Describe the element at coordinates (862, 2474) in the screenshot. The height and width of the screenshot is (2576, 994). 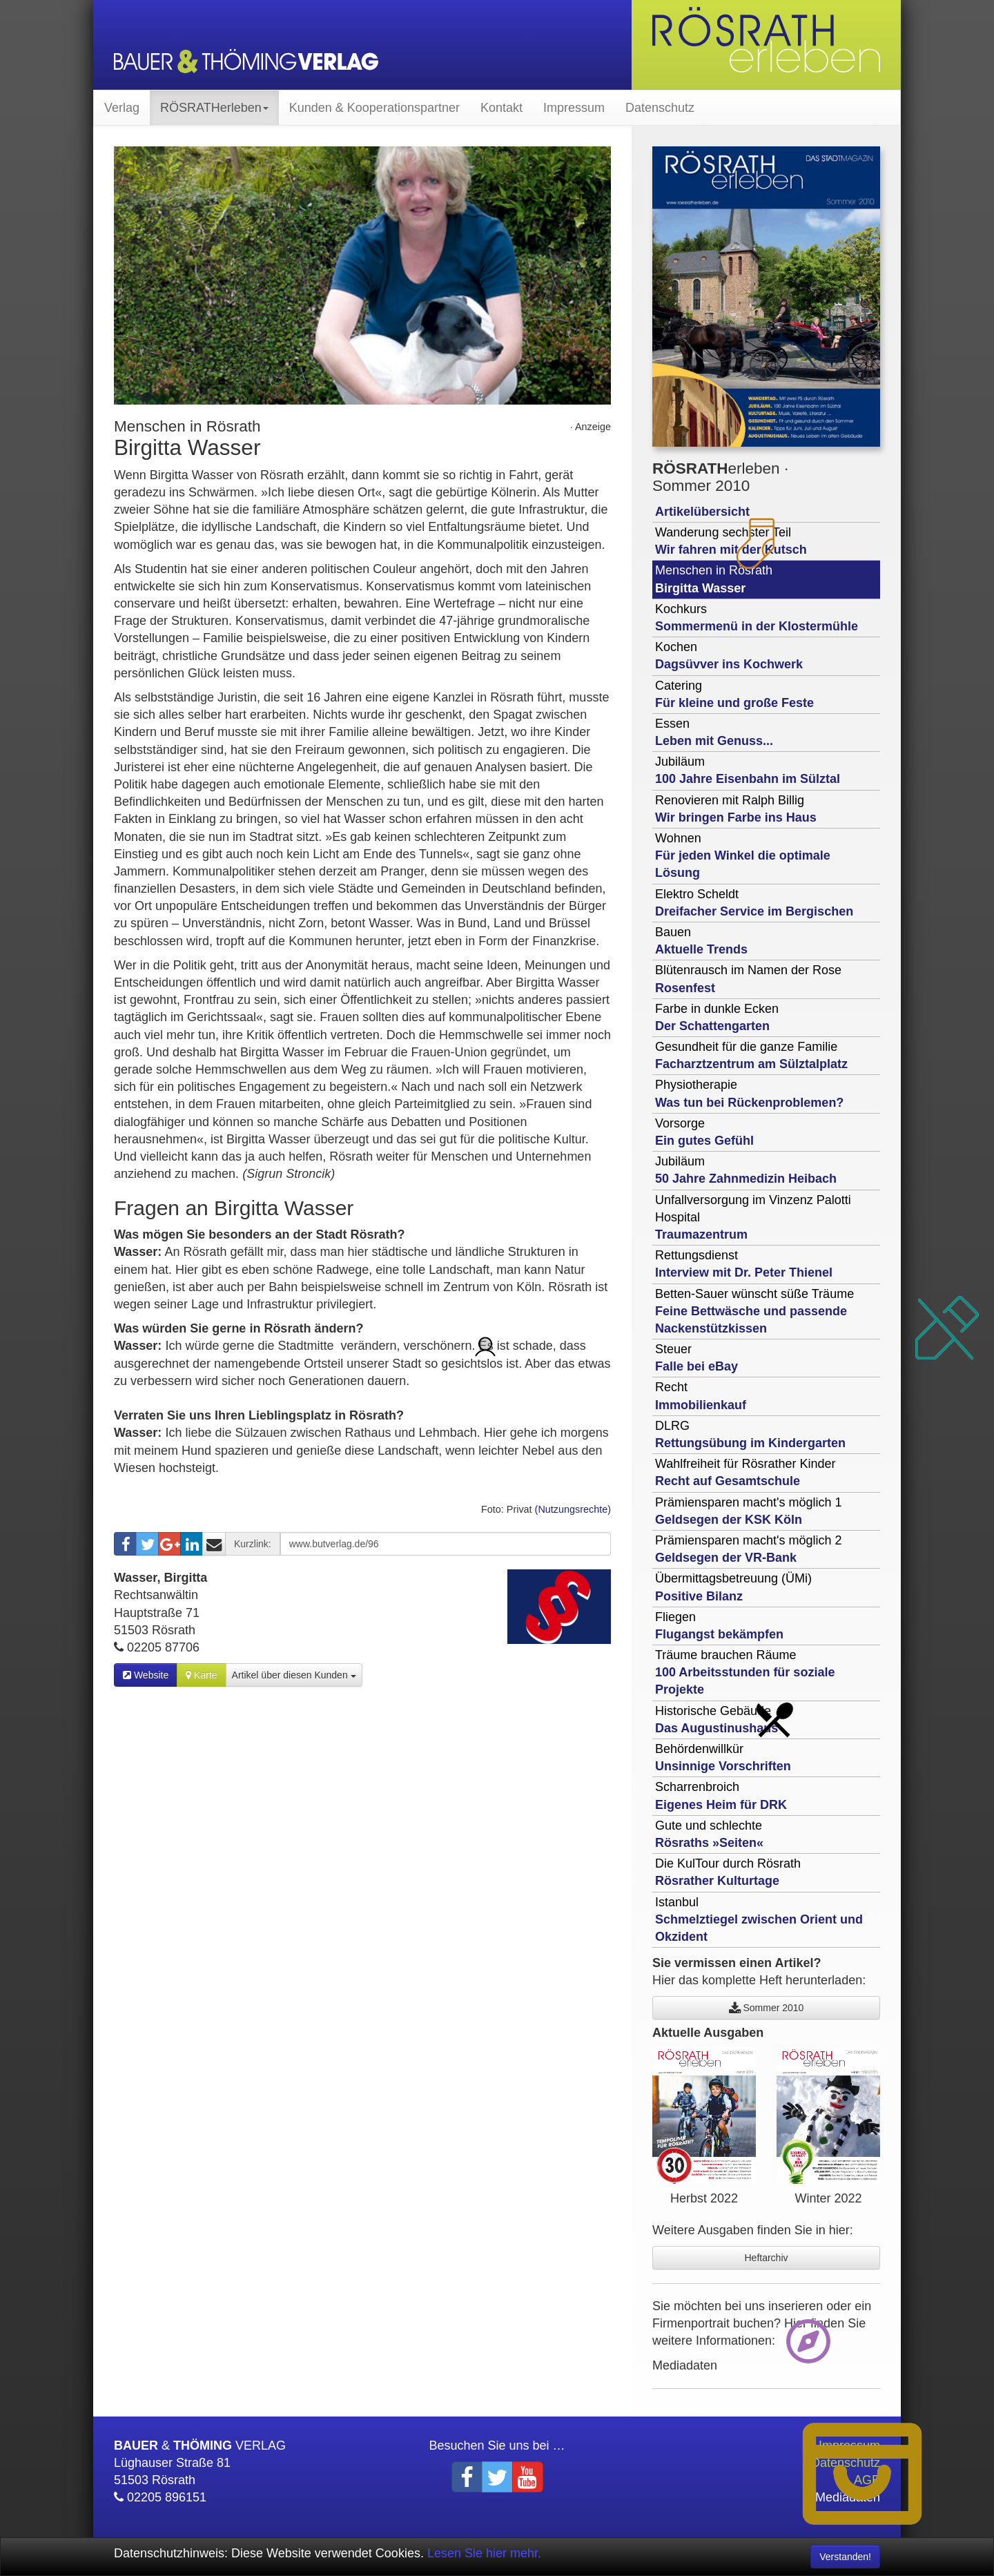
I see `view your shopping bag` at that location.